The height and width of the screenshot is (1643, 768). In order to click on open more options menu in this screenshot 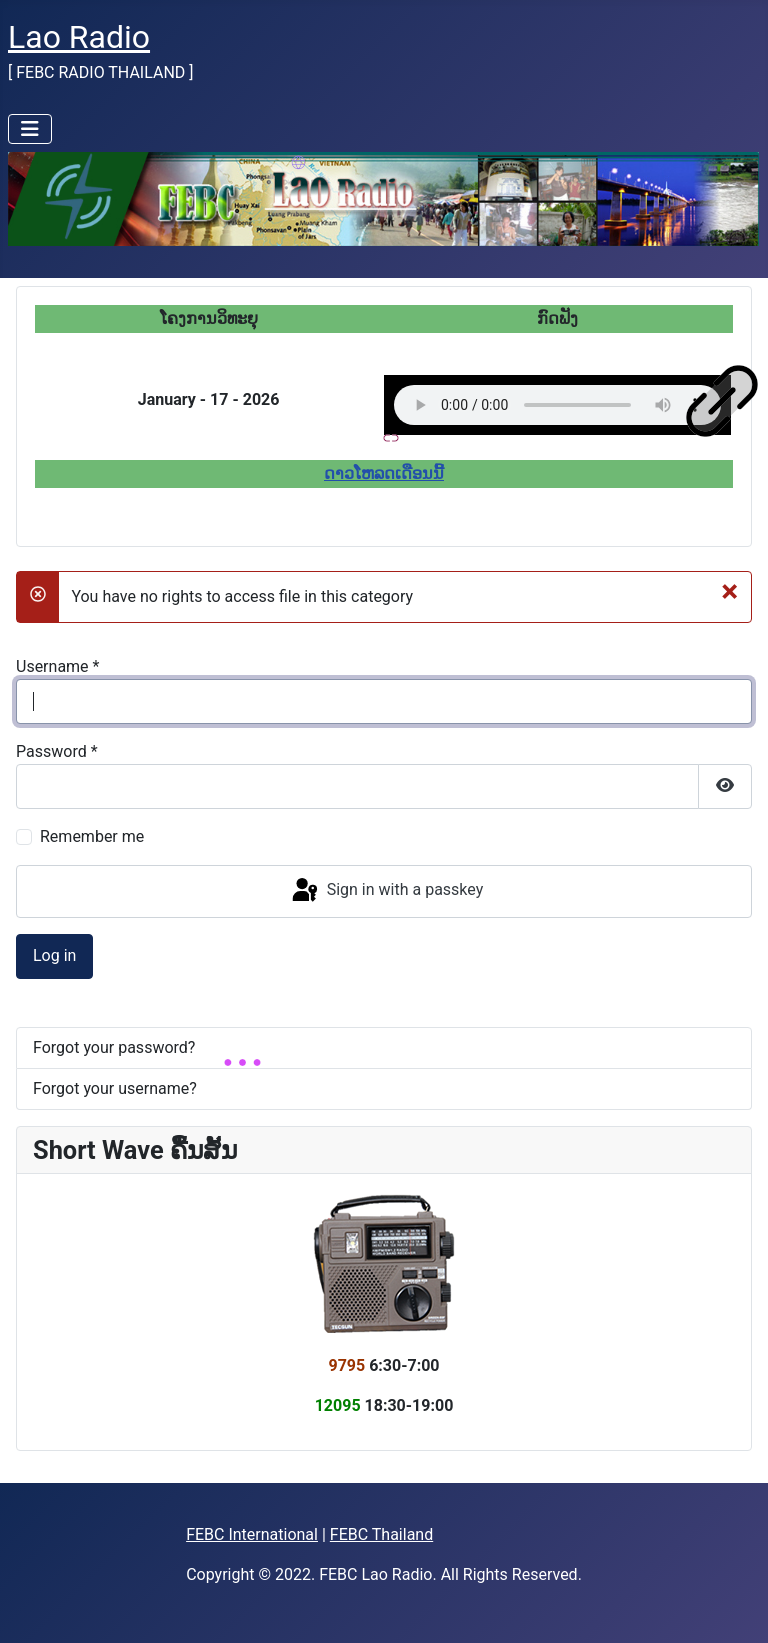, I will do `click(242, 1062)`.